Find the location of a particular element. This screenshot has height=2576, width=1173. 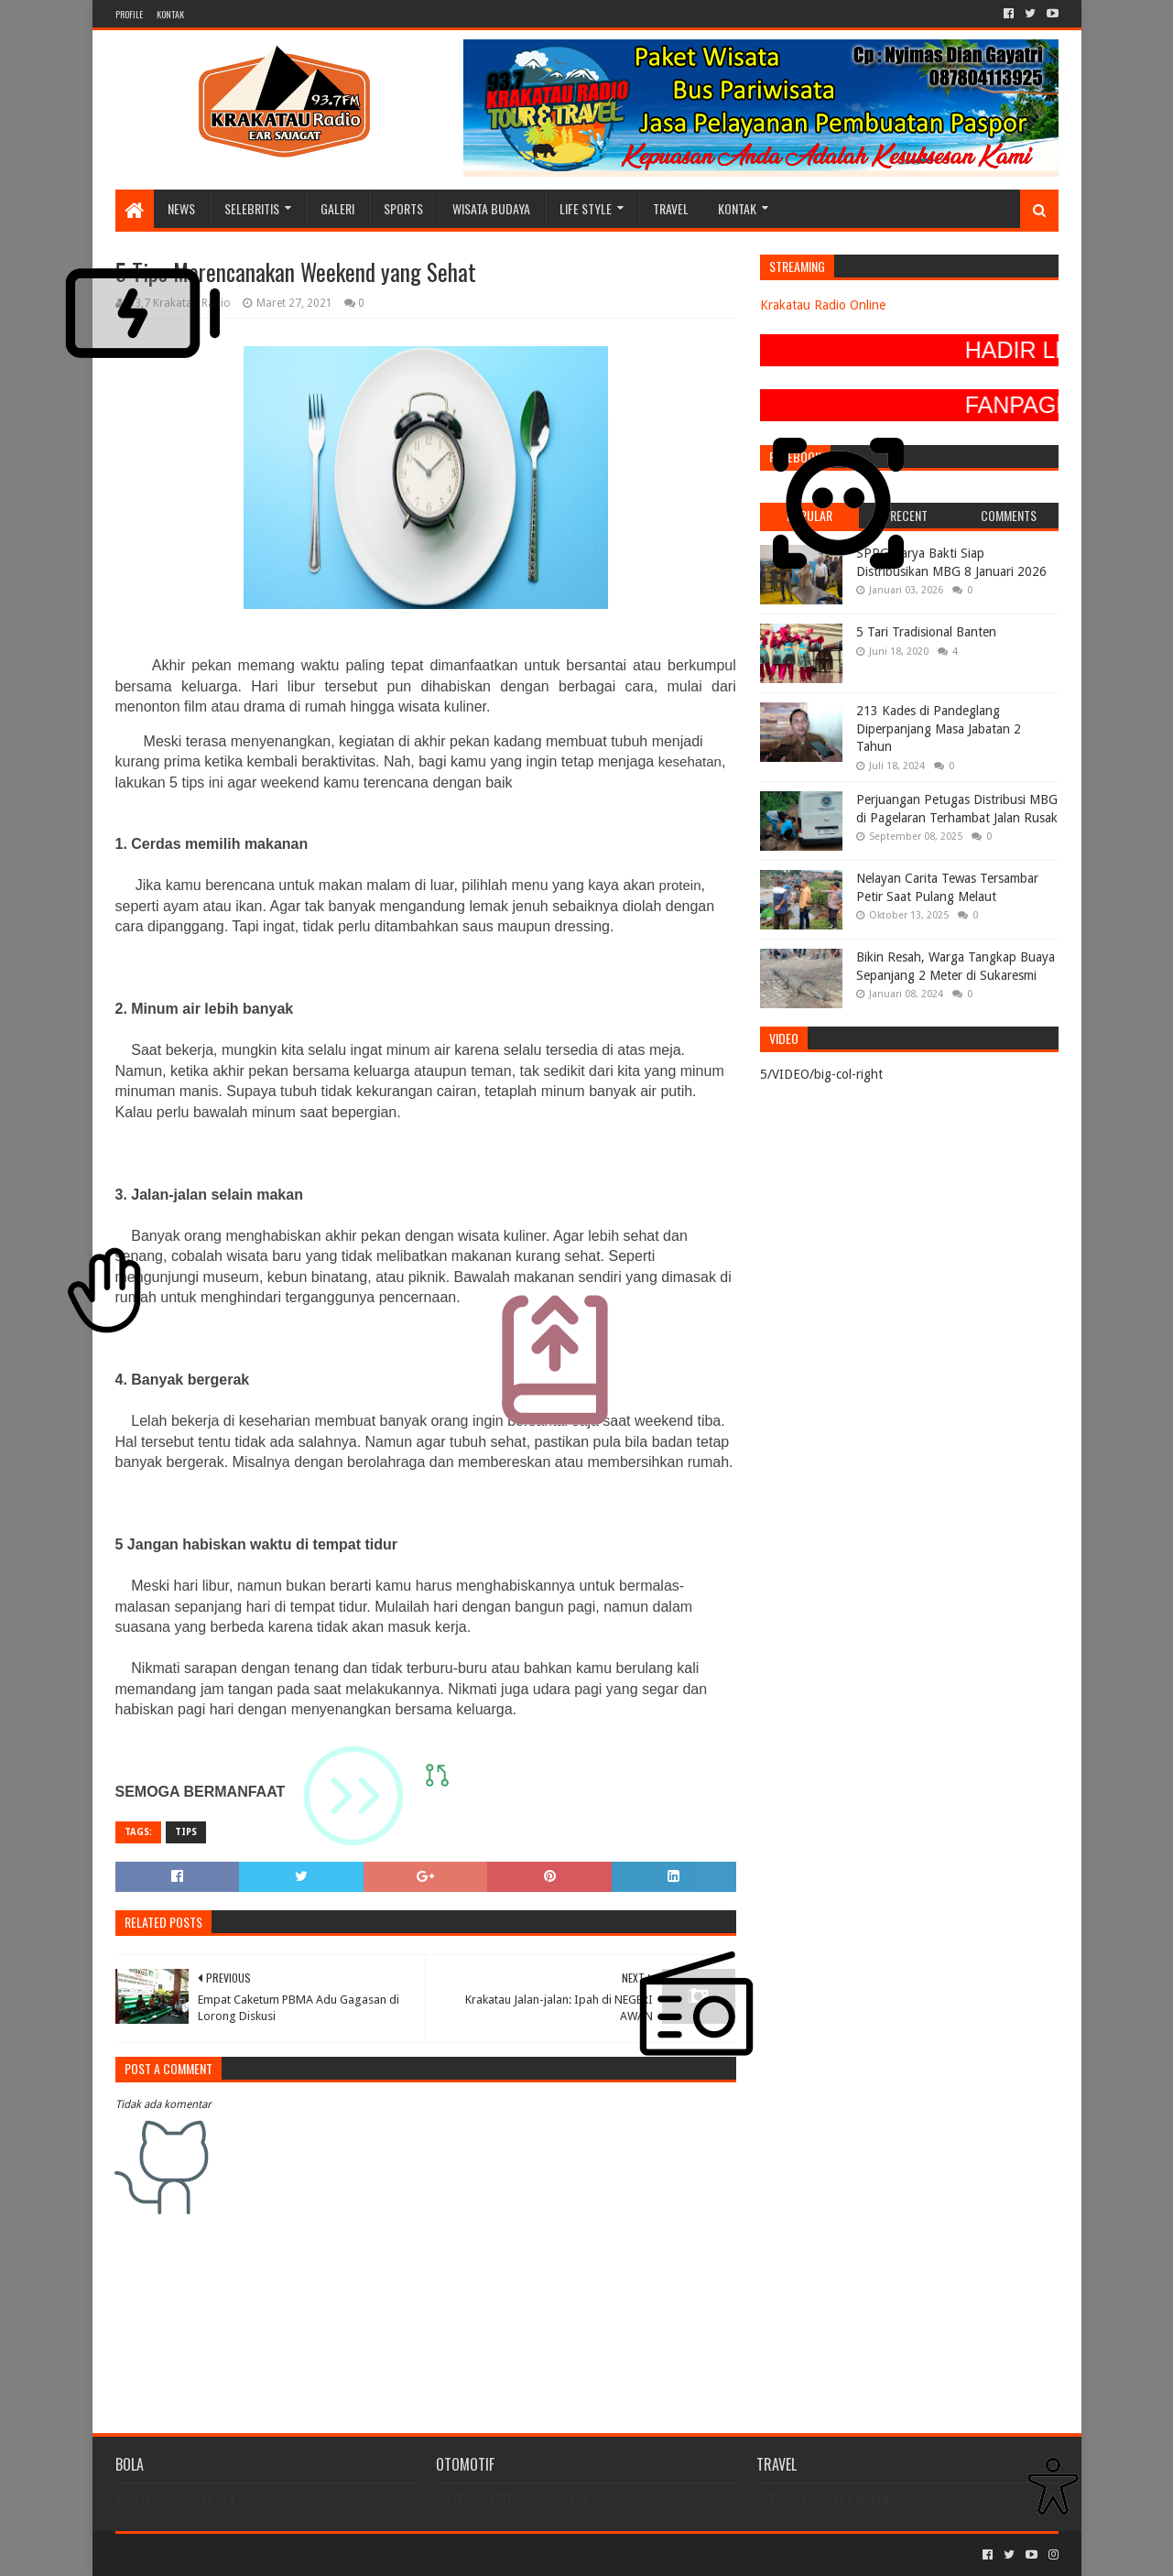

stop or pause an action is located at coordinates (107, 1290).